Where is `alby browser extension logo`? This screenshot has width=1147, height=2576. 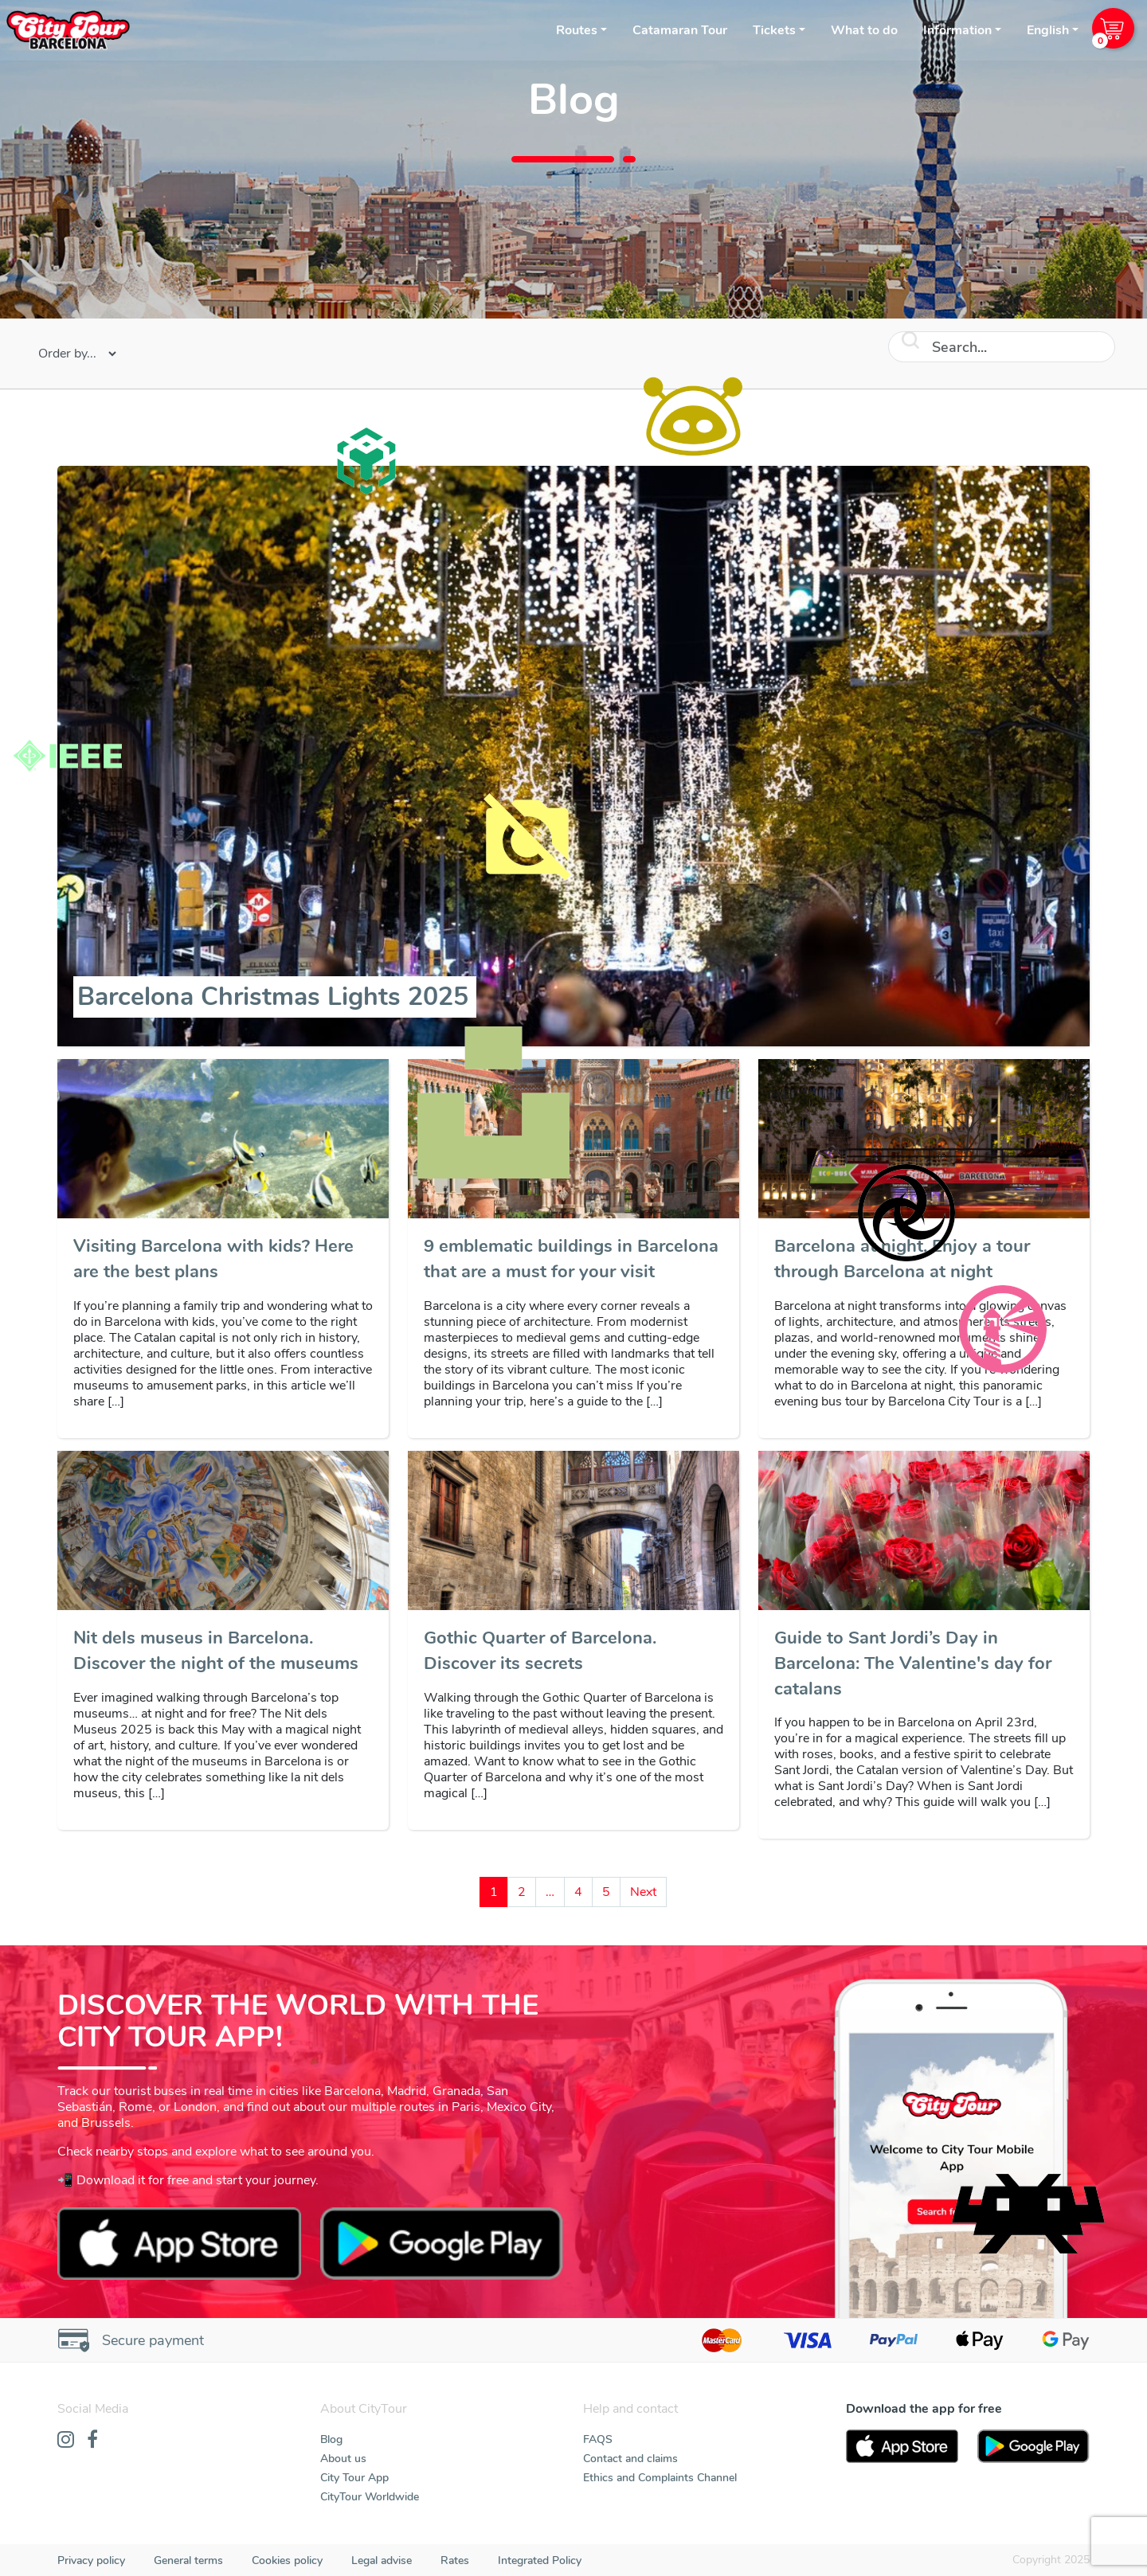 alby browser extension logo is located at coordinates (693, 416).